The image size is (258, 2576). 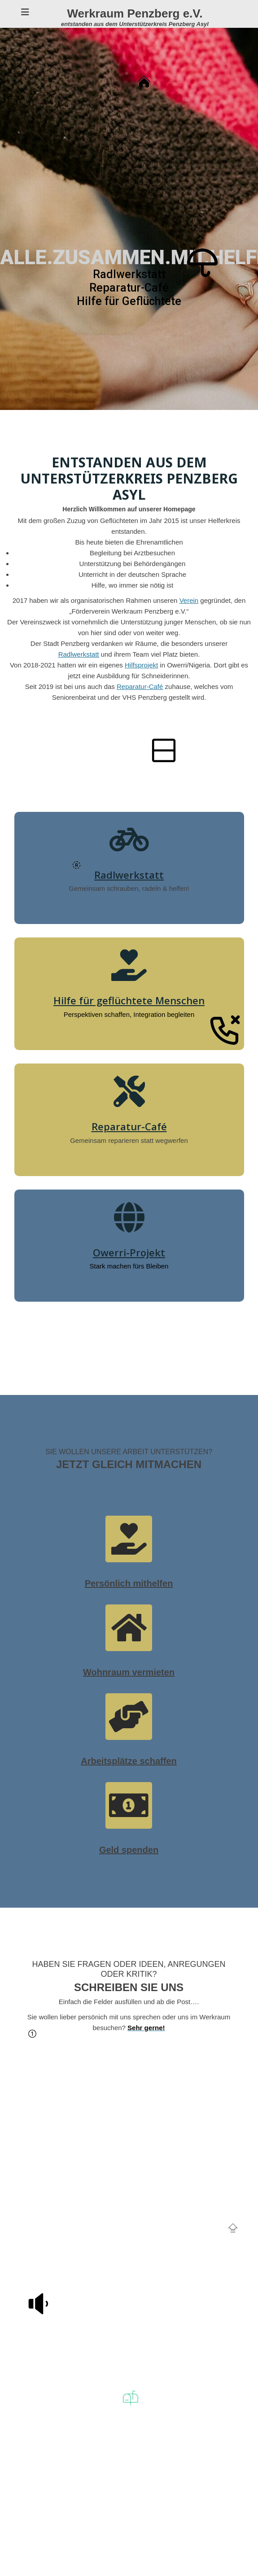 I want to click on upload multiple files or items, so click(x=233, y=2228).